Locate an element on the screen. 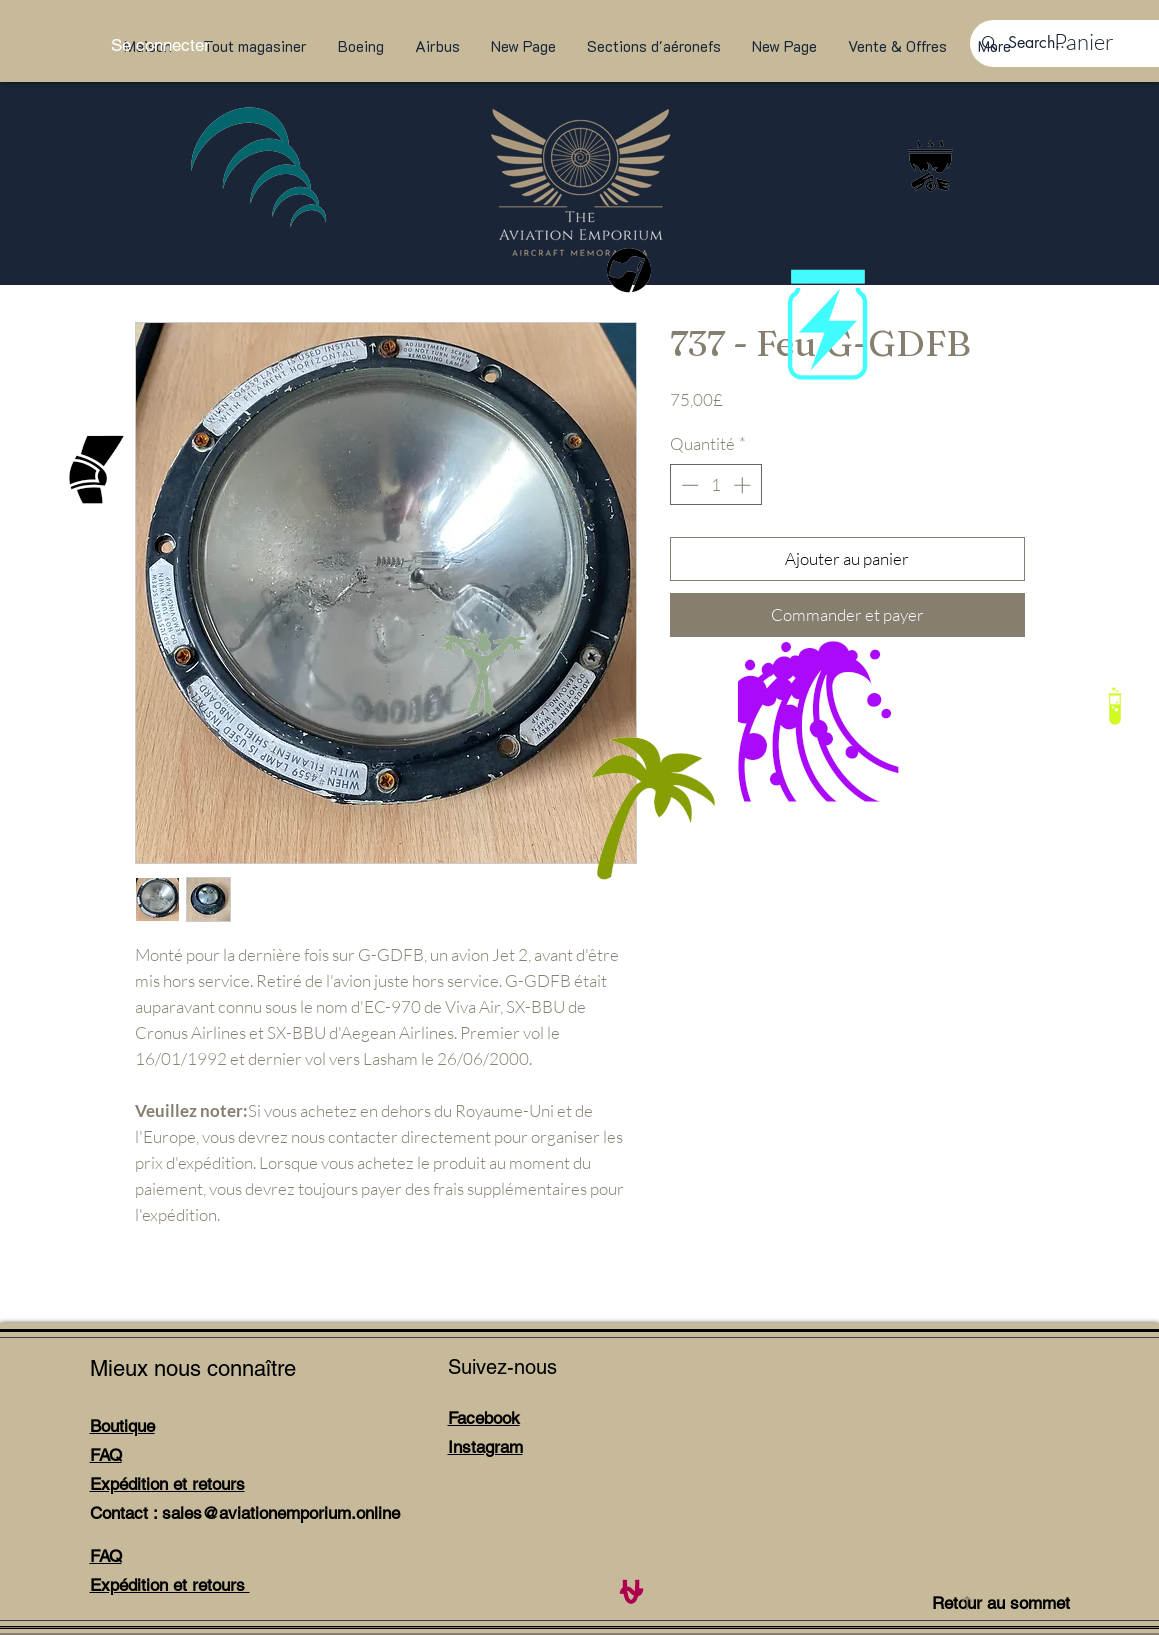 This screenshot has width=1159, height=1635. indicates wind or tornado weather conditions is located at coordinates (258, 168).